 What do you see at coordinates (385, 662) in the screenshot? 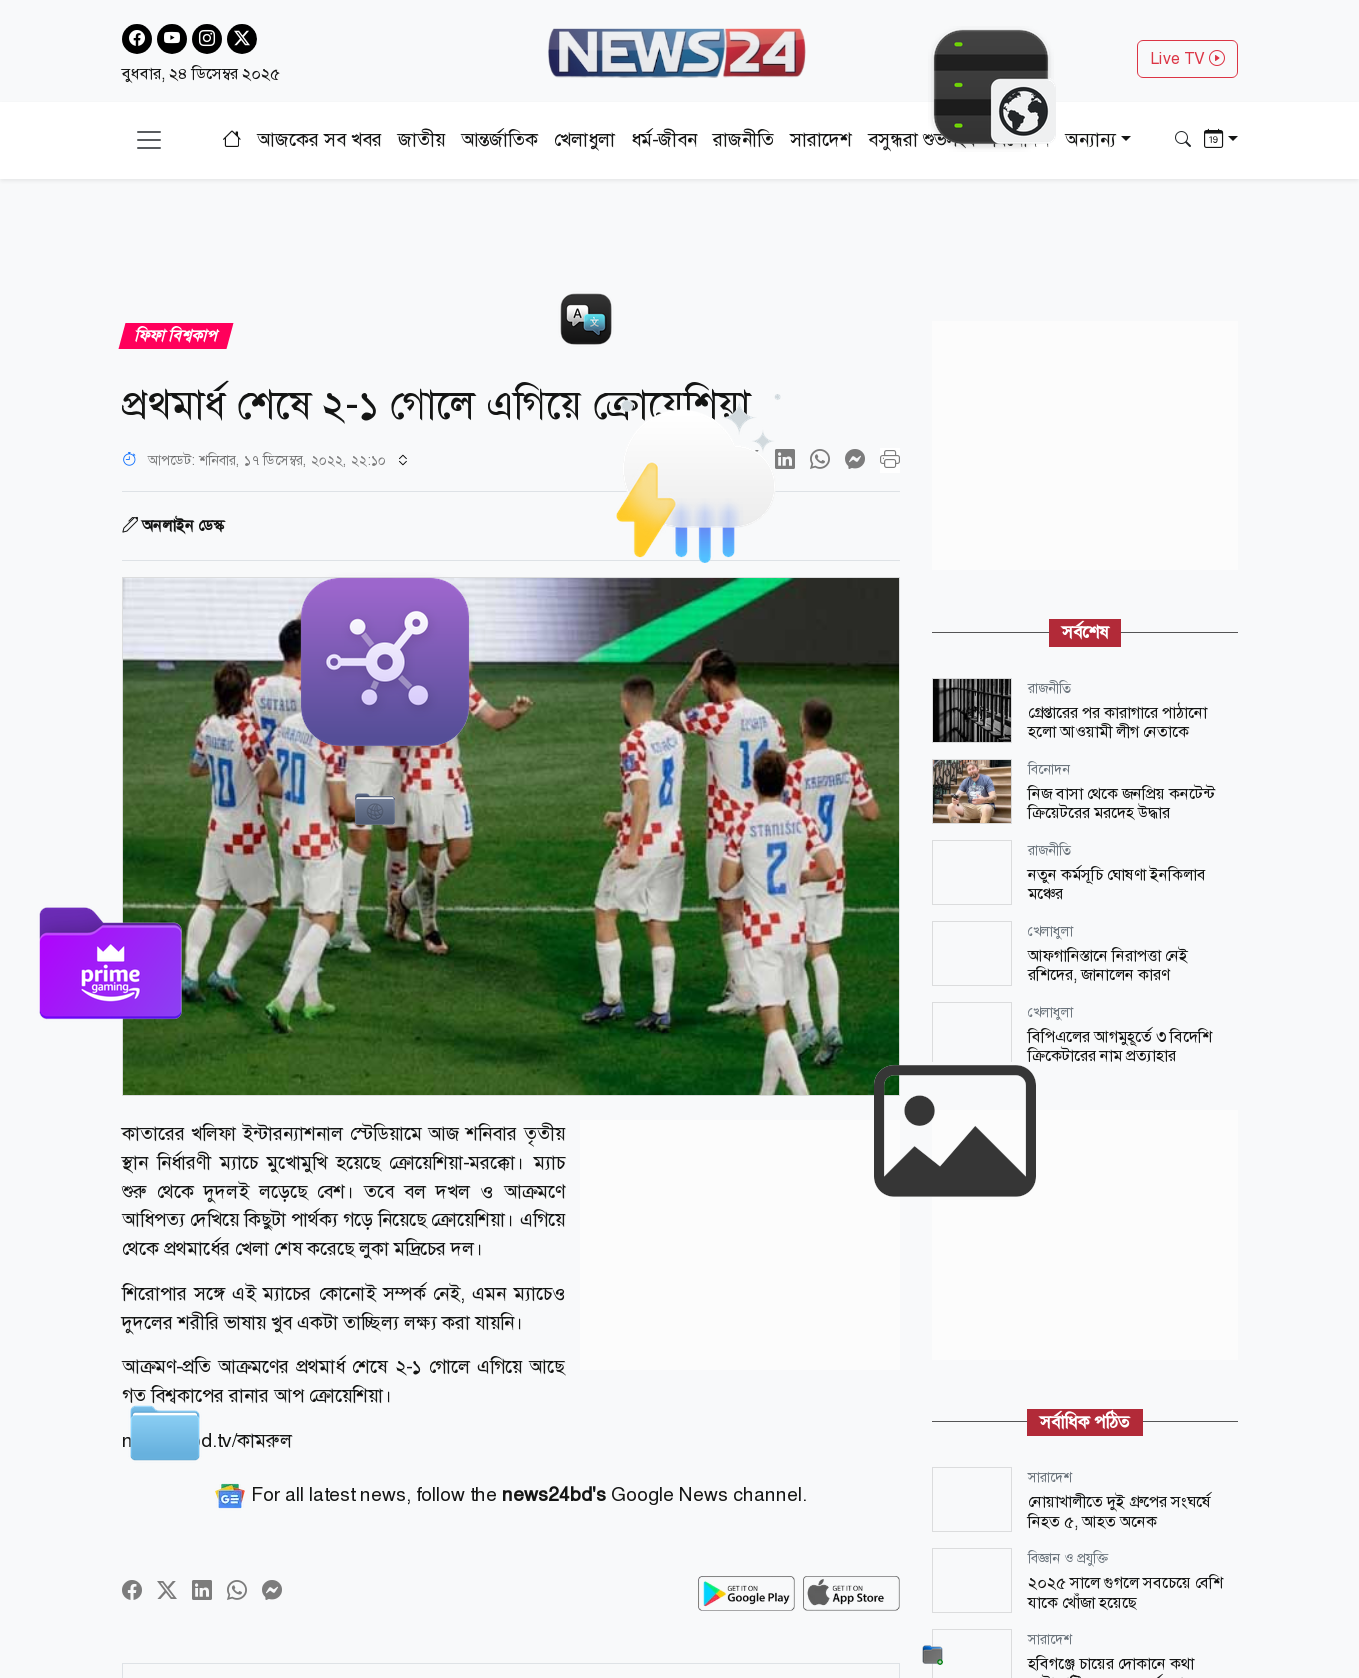
I see `open warpinator to share files between devices on the same network` at bounding box center [385, 662].